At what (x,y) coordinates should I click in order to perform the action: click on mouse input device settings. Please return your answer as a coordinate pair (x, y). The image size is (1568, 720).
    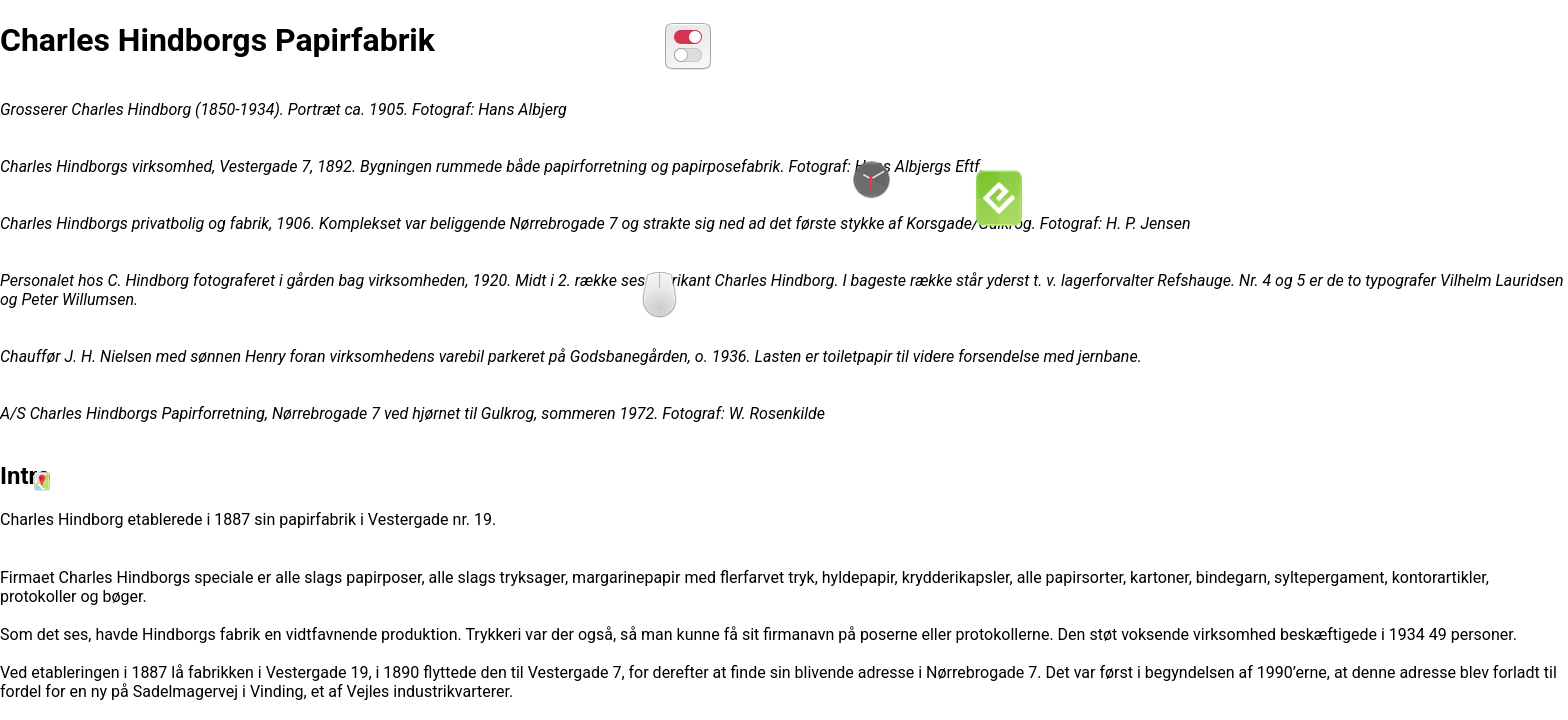
    Looking at the image, I should click on (659, 295).